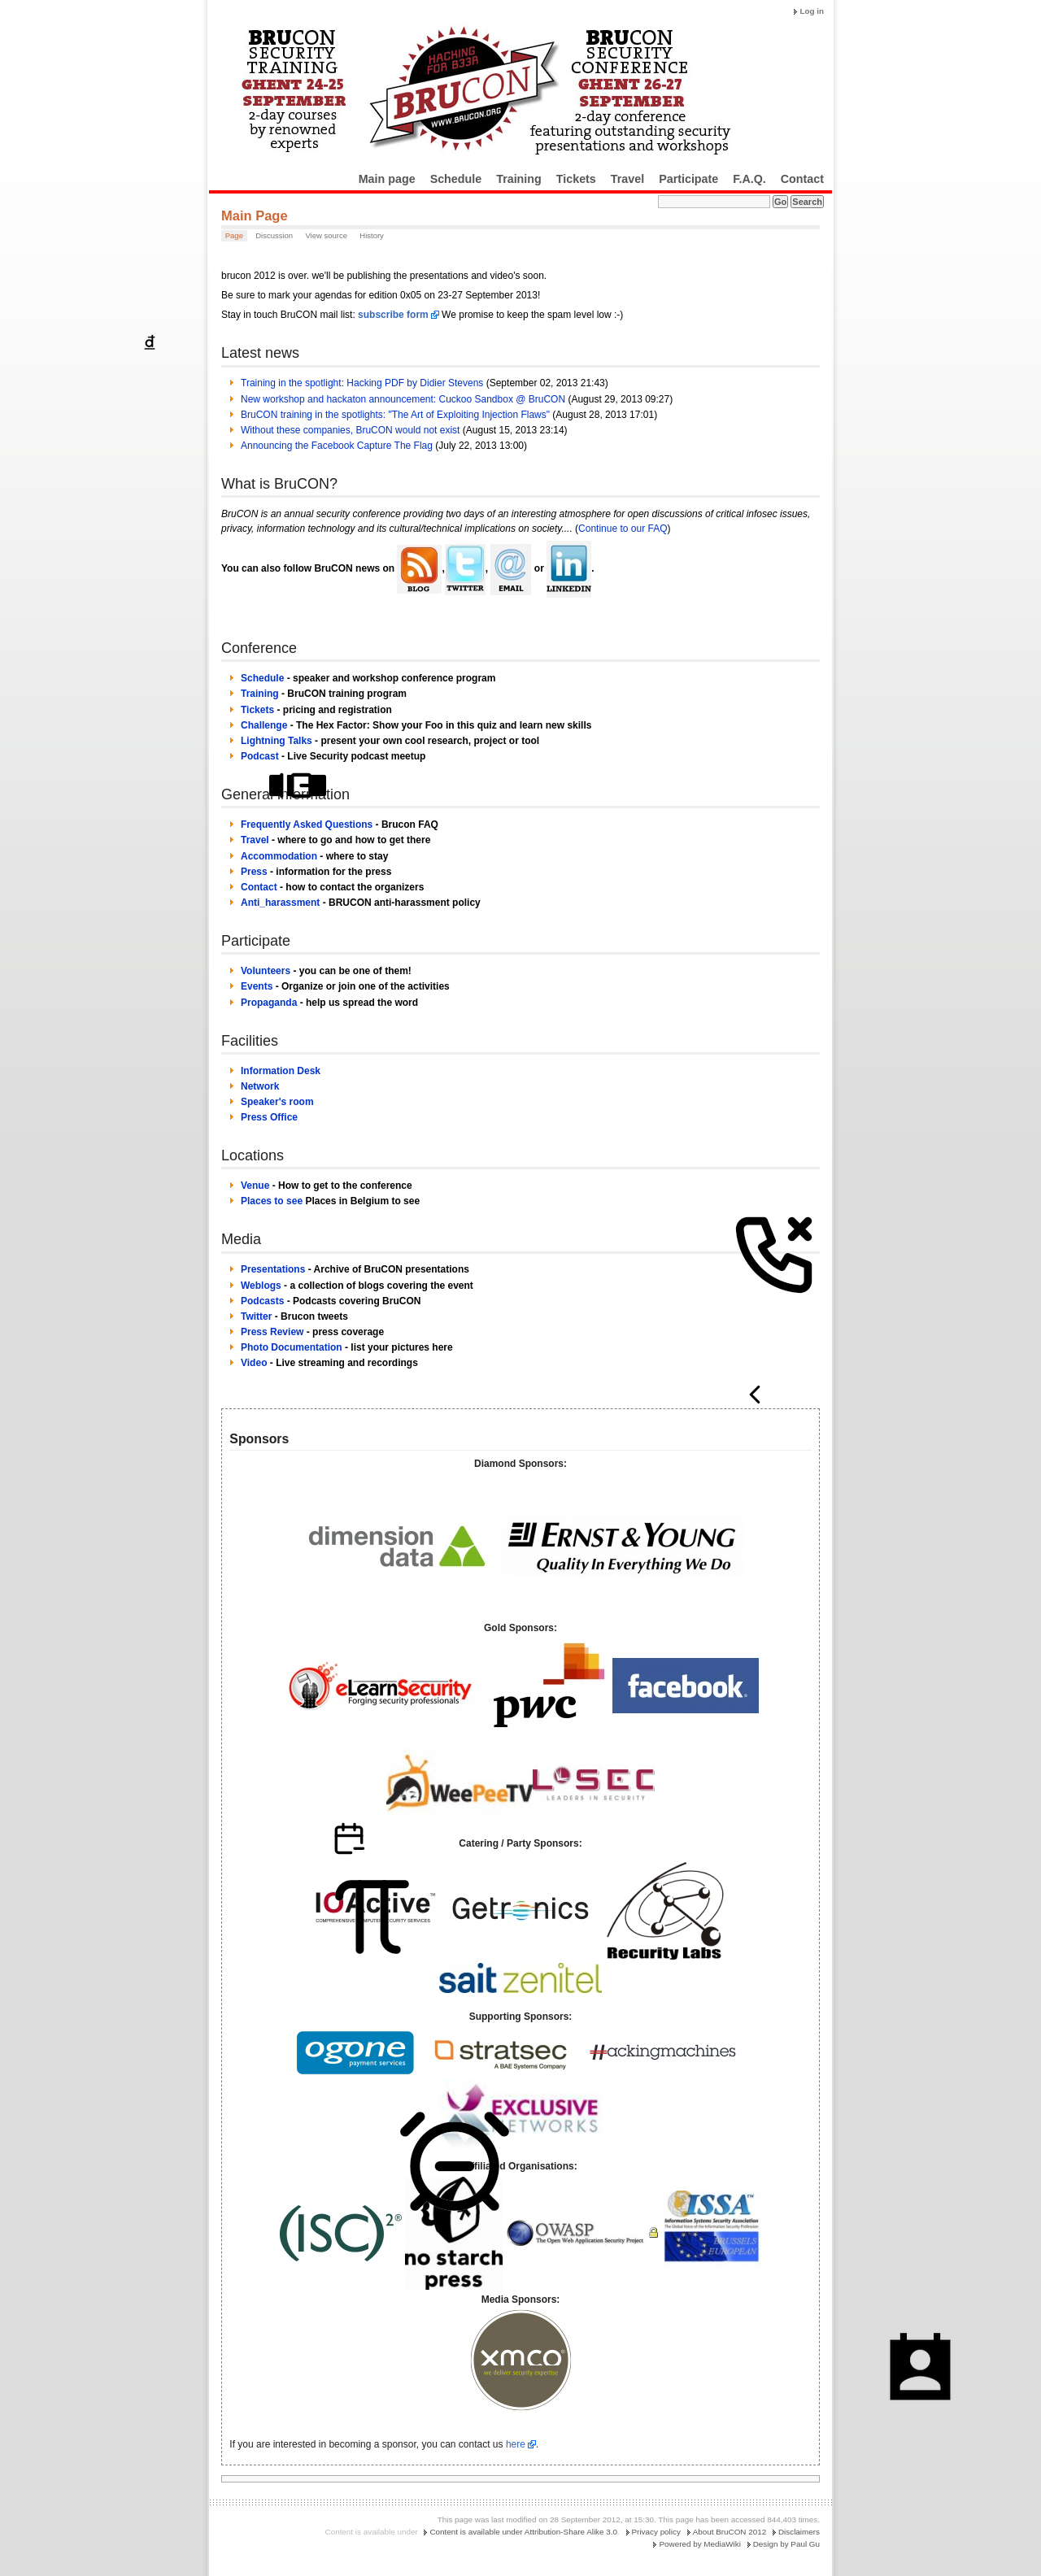 This screenshot has width=1041, height=2576. Describe the element at coordinates (298, 785) in the screenshot. I see `access clothing or accessories settings` at that location.